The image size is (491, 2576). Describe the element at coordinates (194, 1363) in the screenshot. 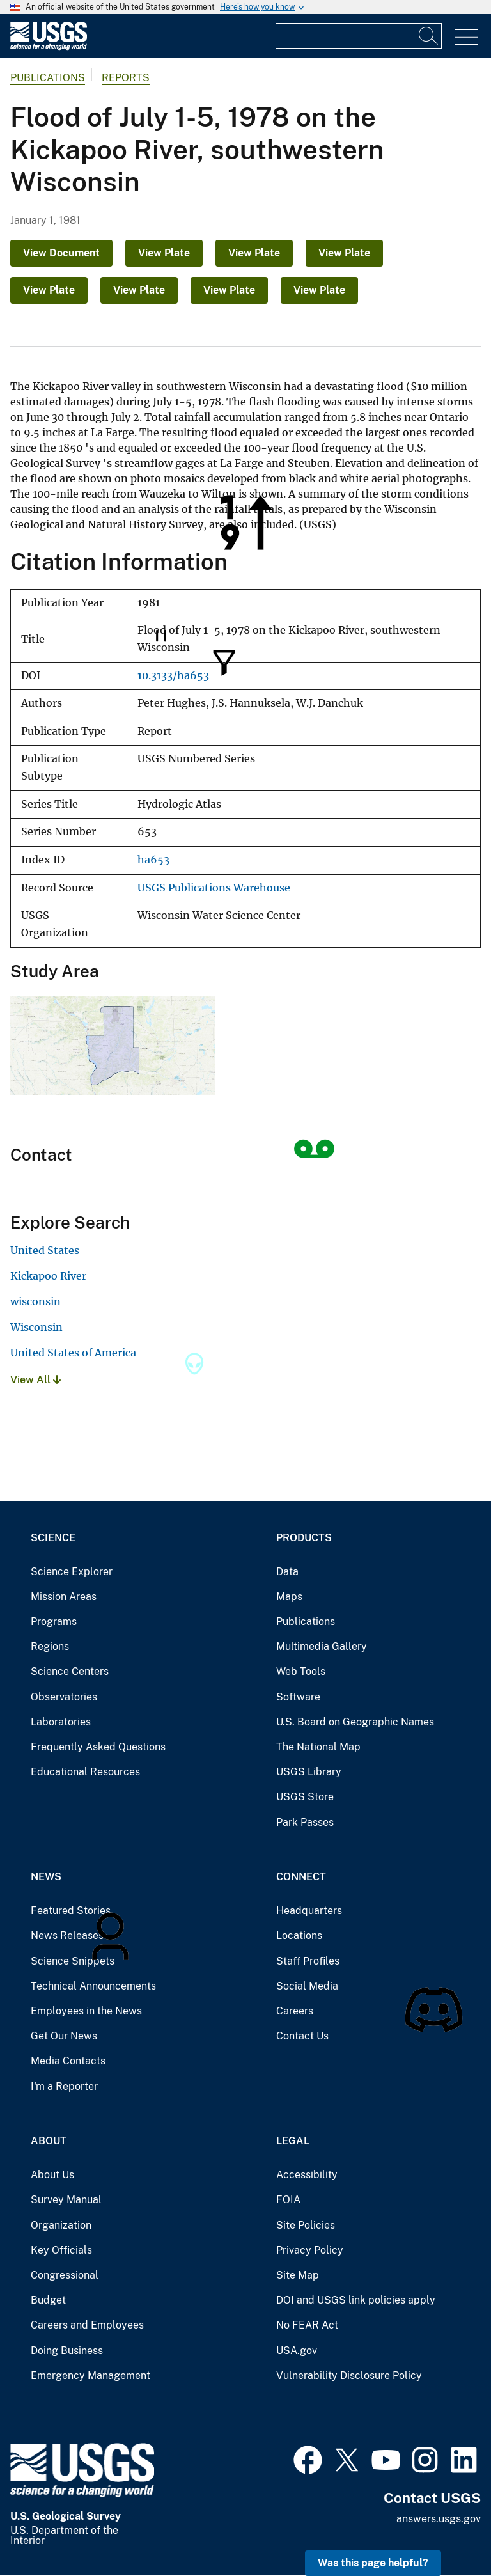

I see `indicates sci-fi or extraterrestrial content` at that location.